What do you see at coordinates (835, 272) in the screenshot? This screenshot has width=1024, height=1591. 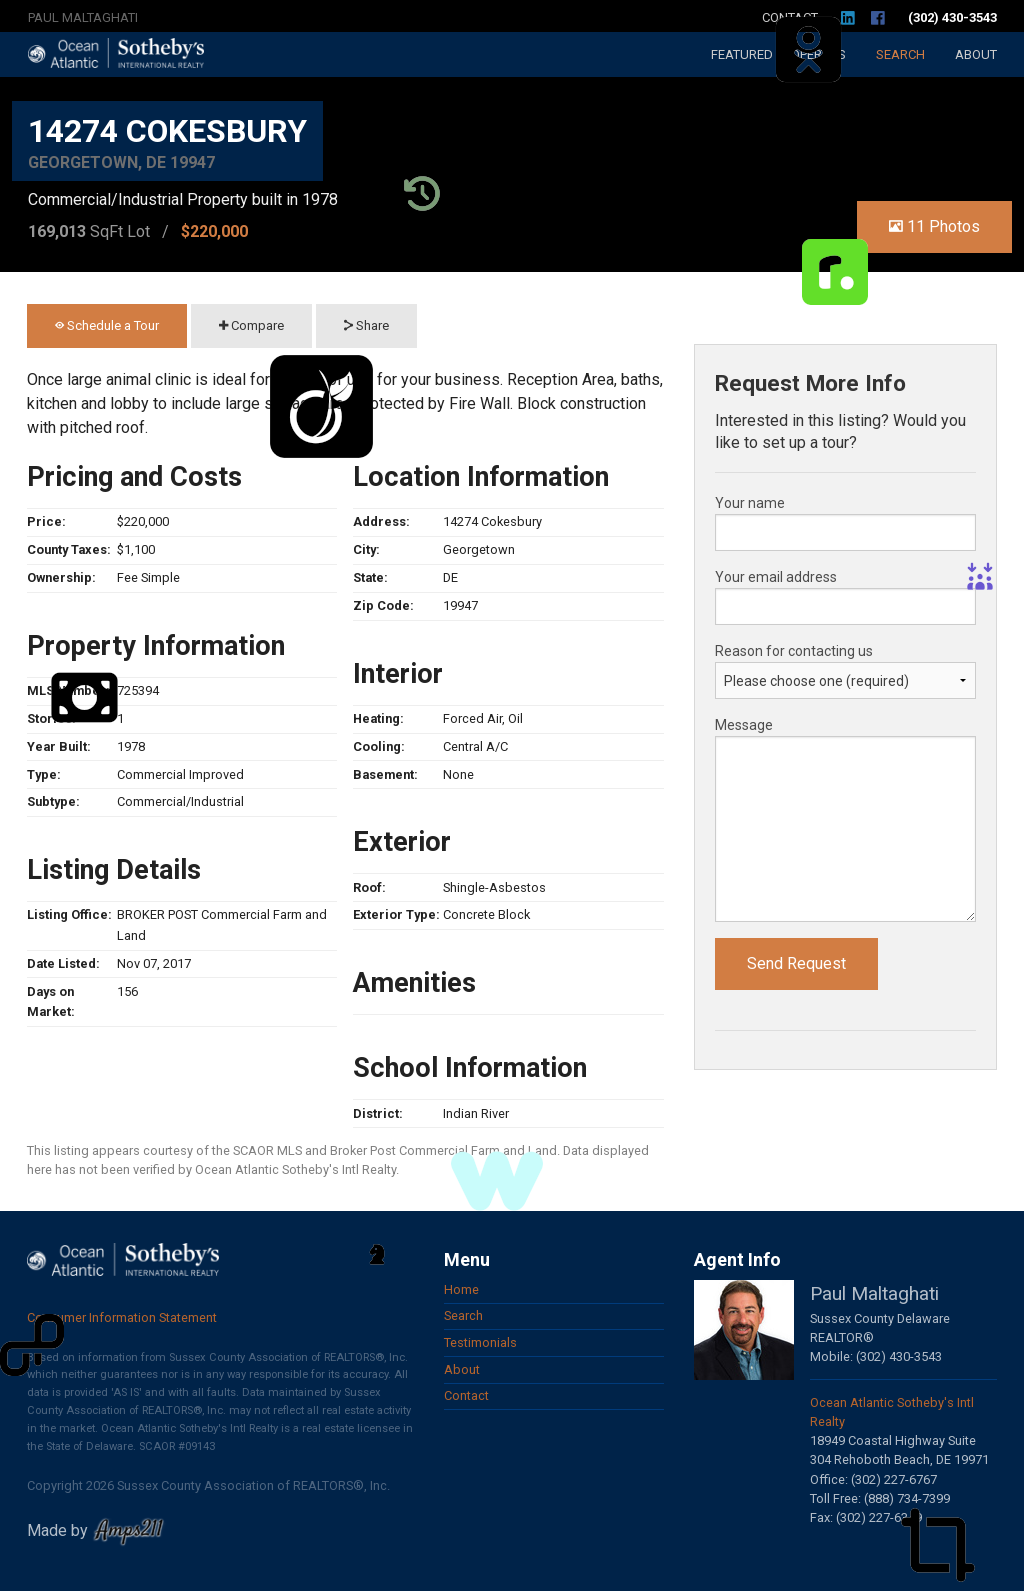 I see `open roadmap.sh website or app` at bounding box center [835, 272].